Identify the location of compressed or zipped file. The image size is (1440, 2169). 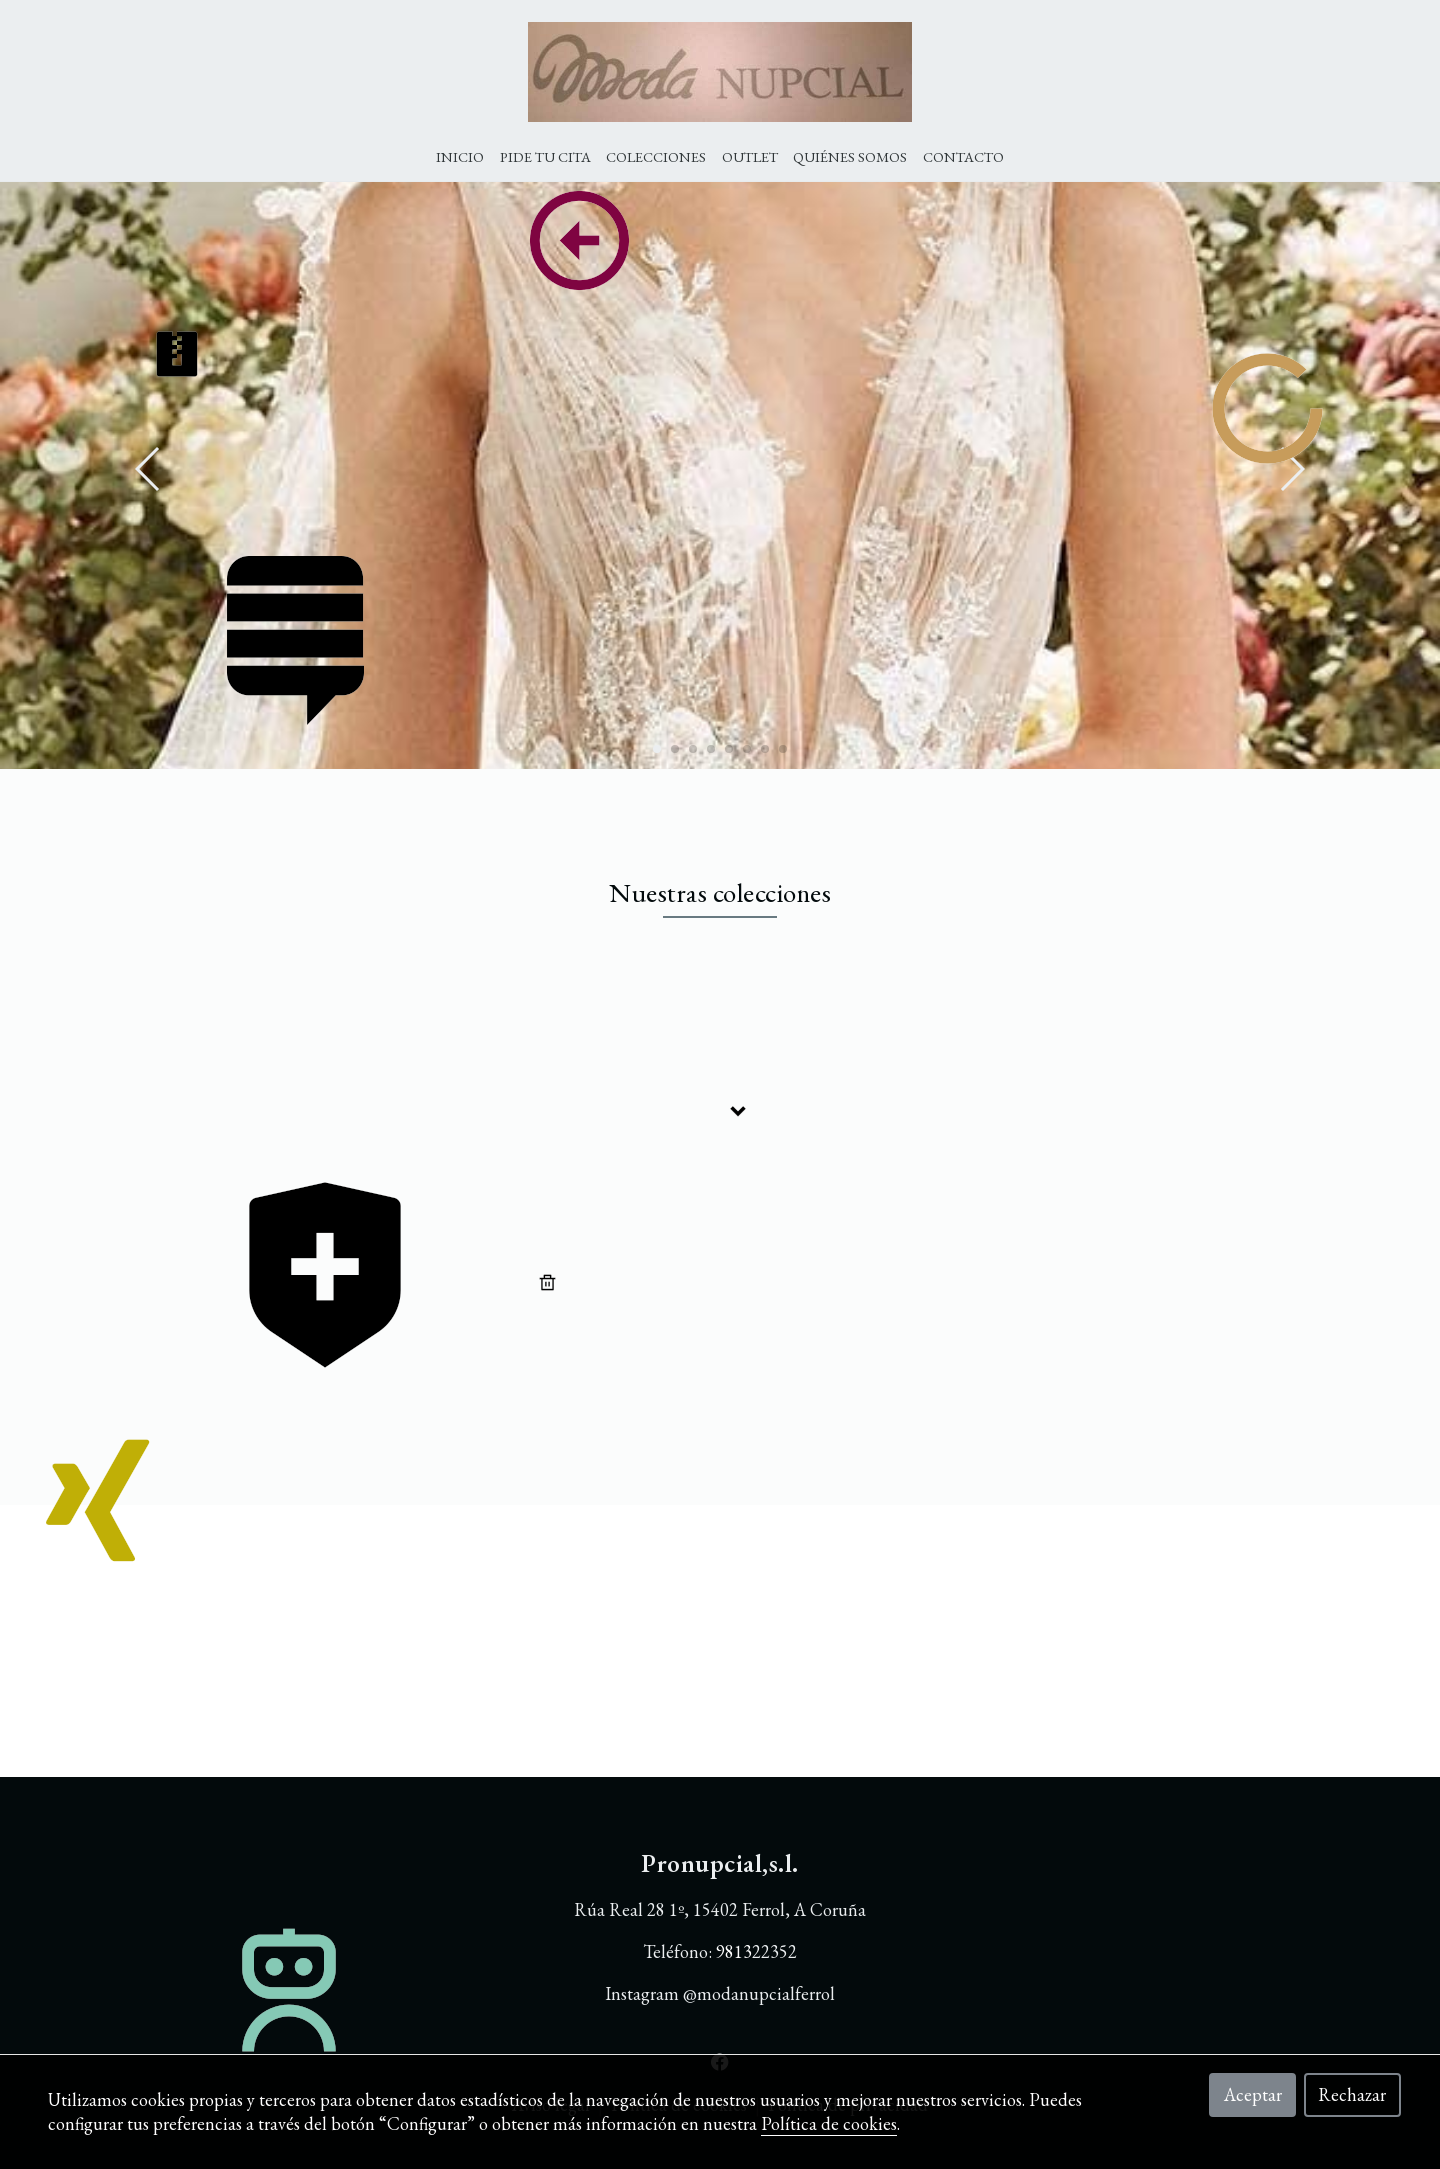
(177, 354).